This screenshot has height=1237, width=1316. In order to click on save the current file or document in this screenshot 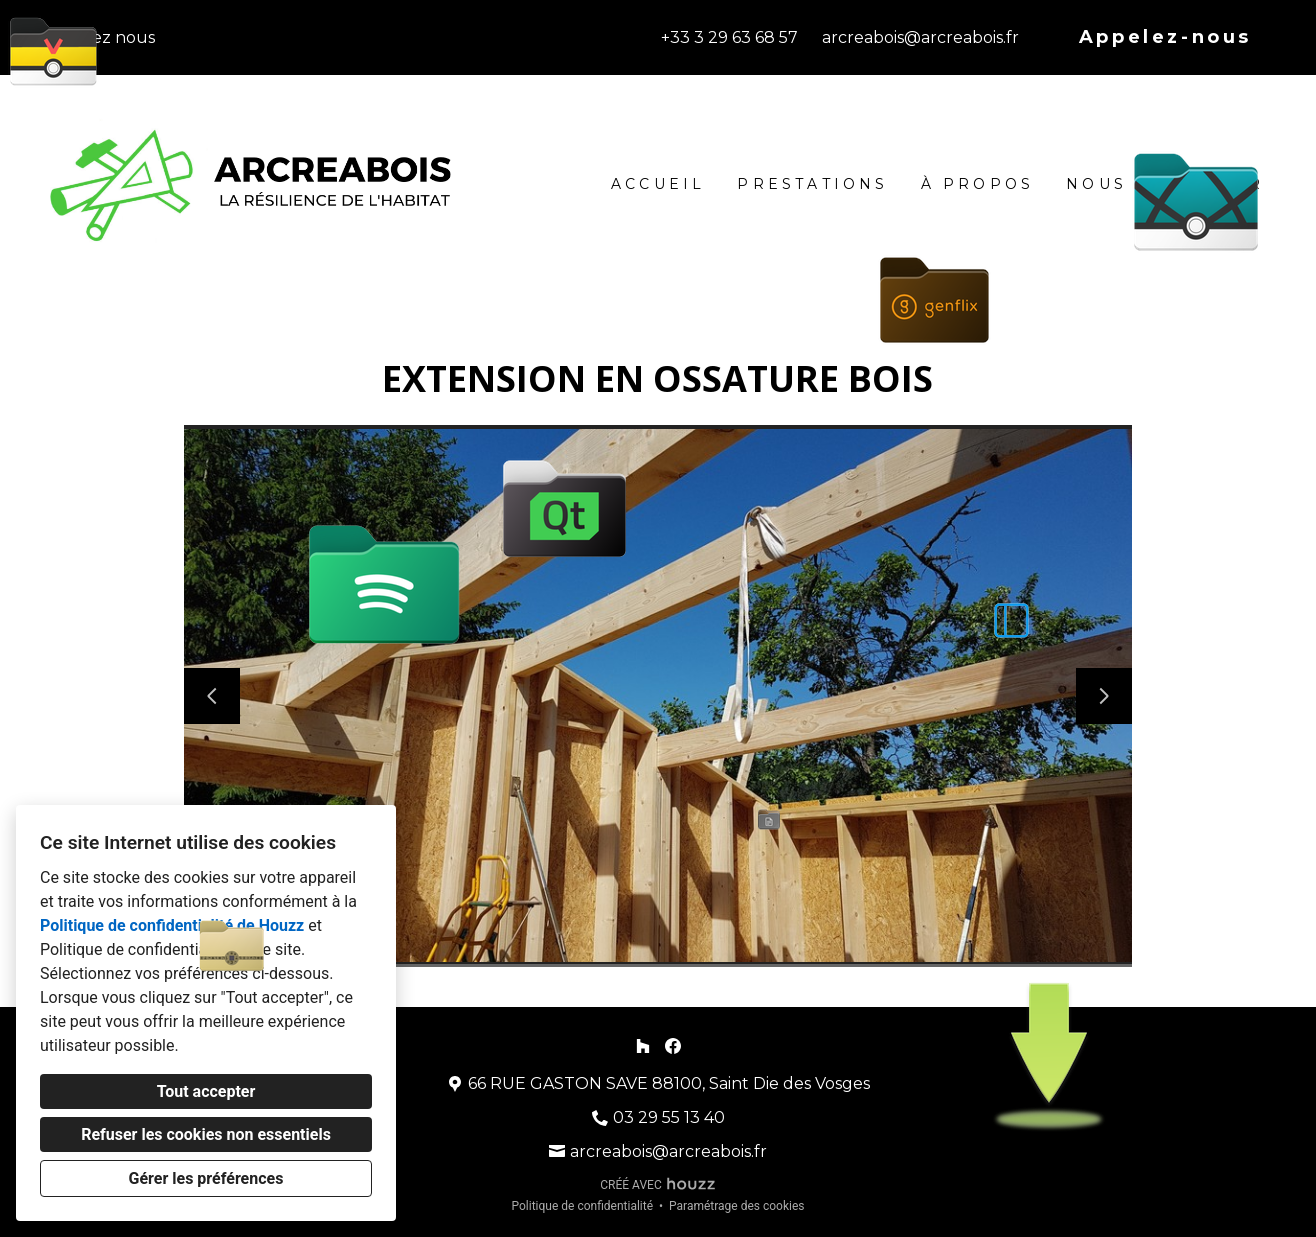, I will do `click(1049, 1047)`.